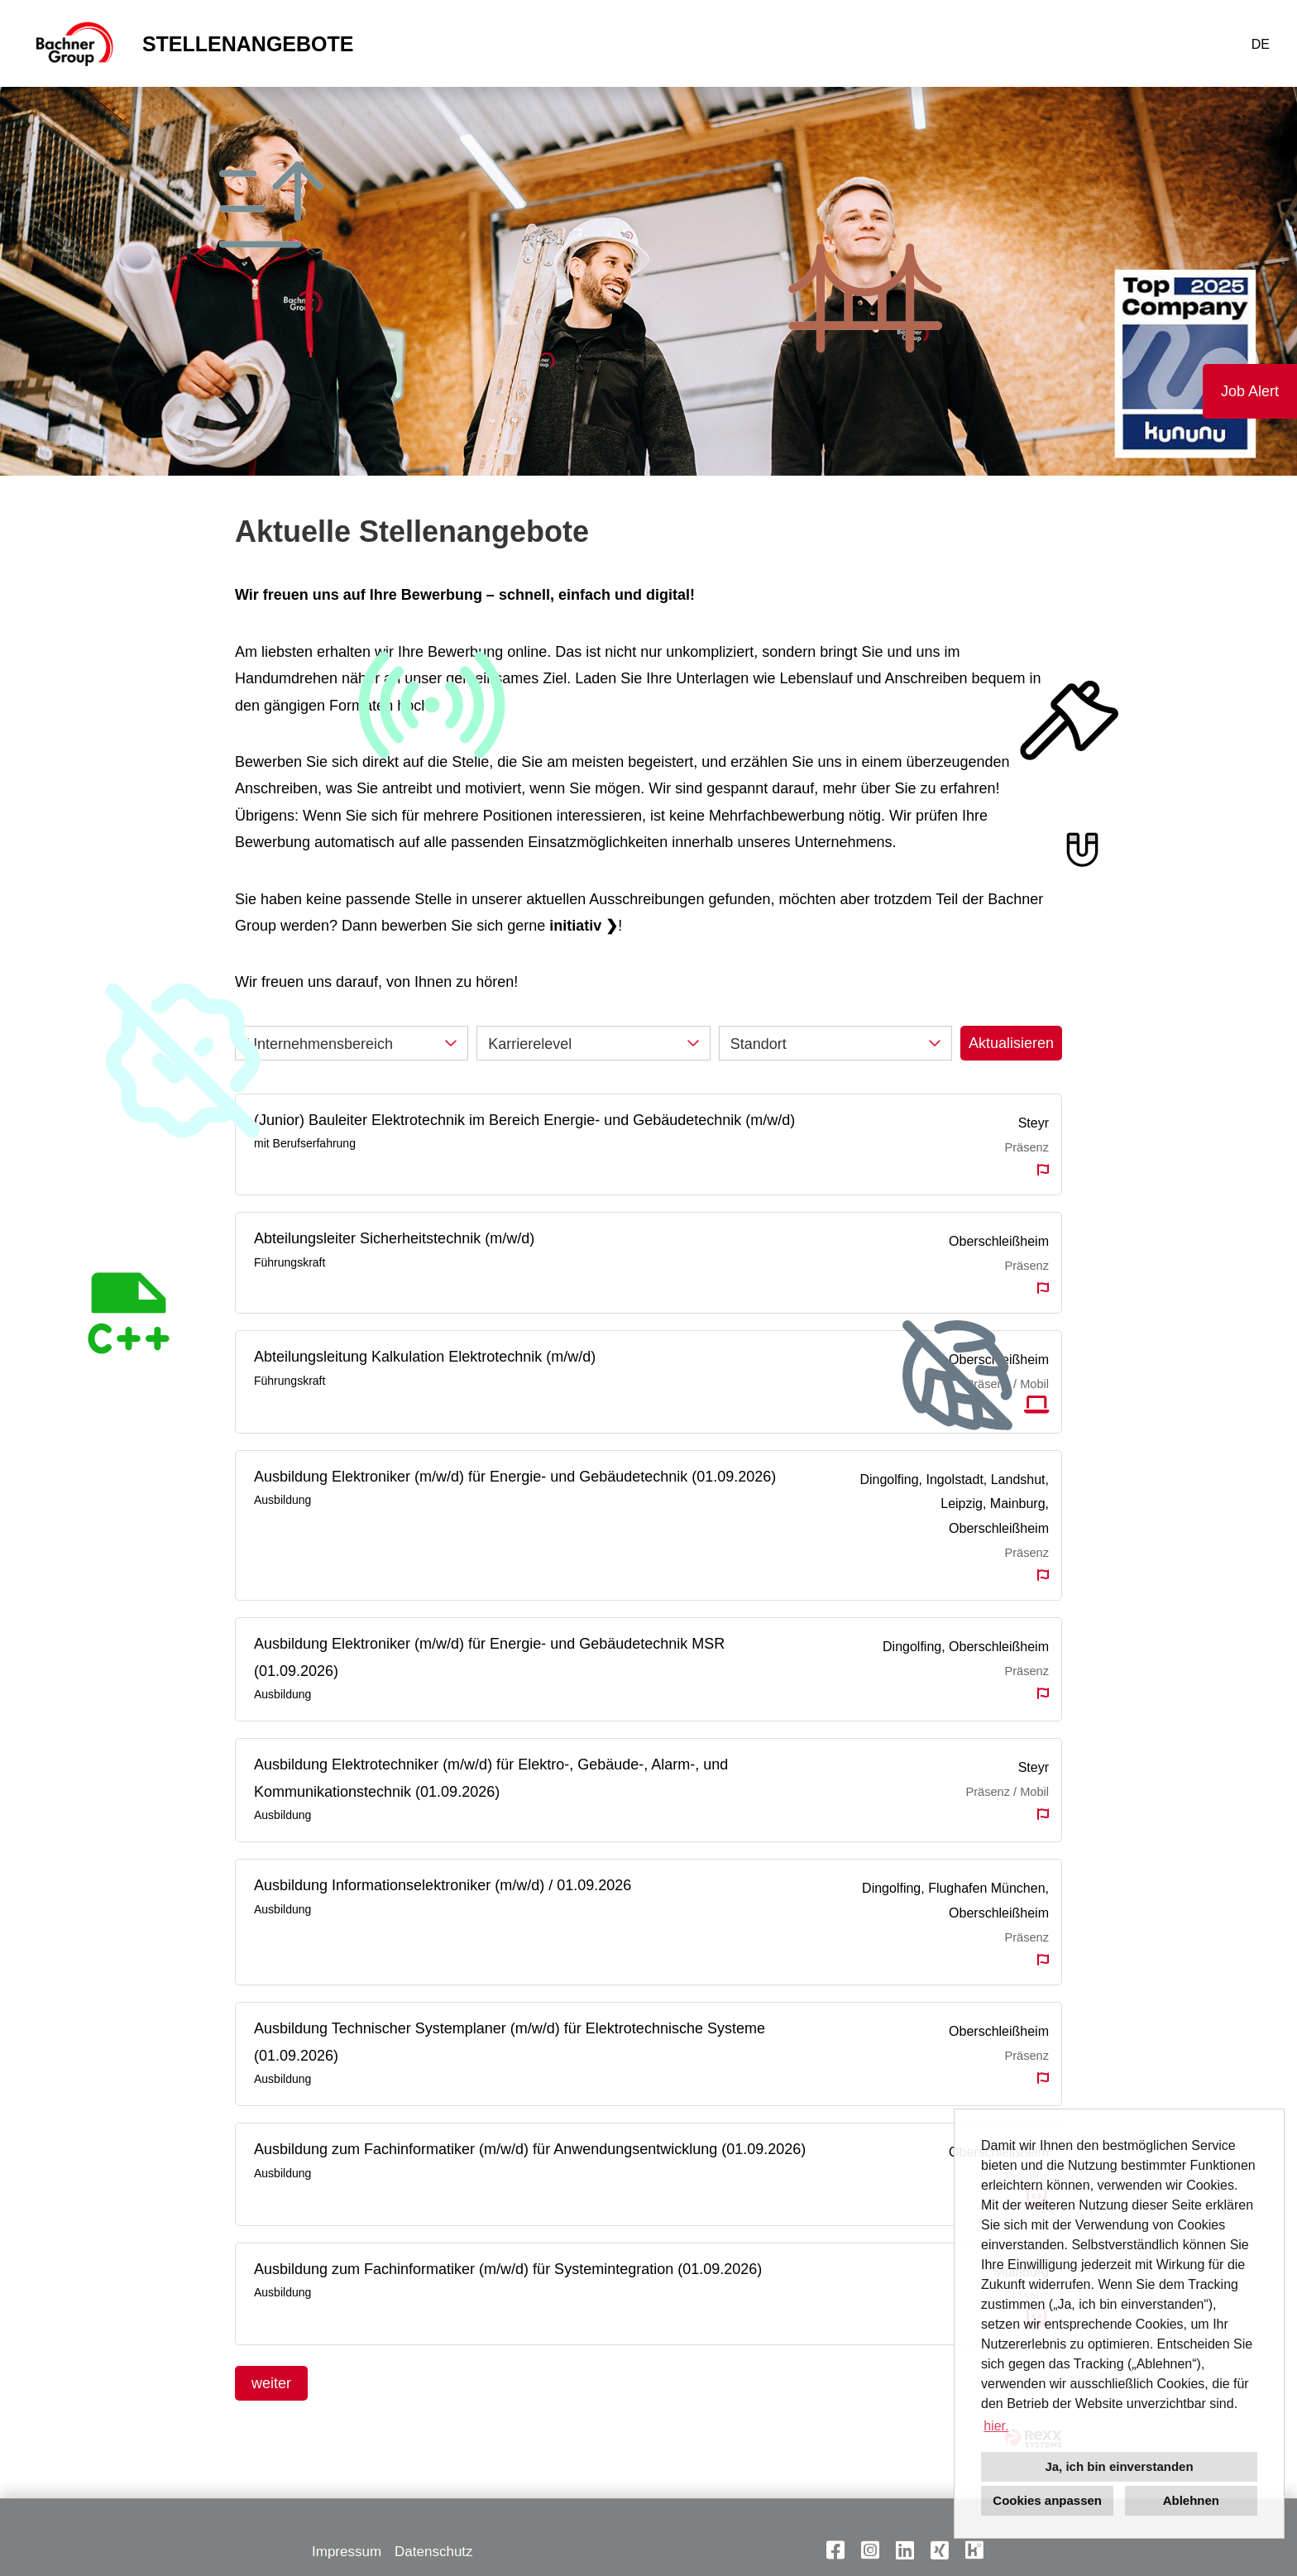 The image size is (1297, 2576). I want to click on sort items in descending order, so click(266, 208).